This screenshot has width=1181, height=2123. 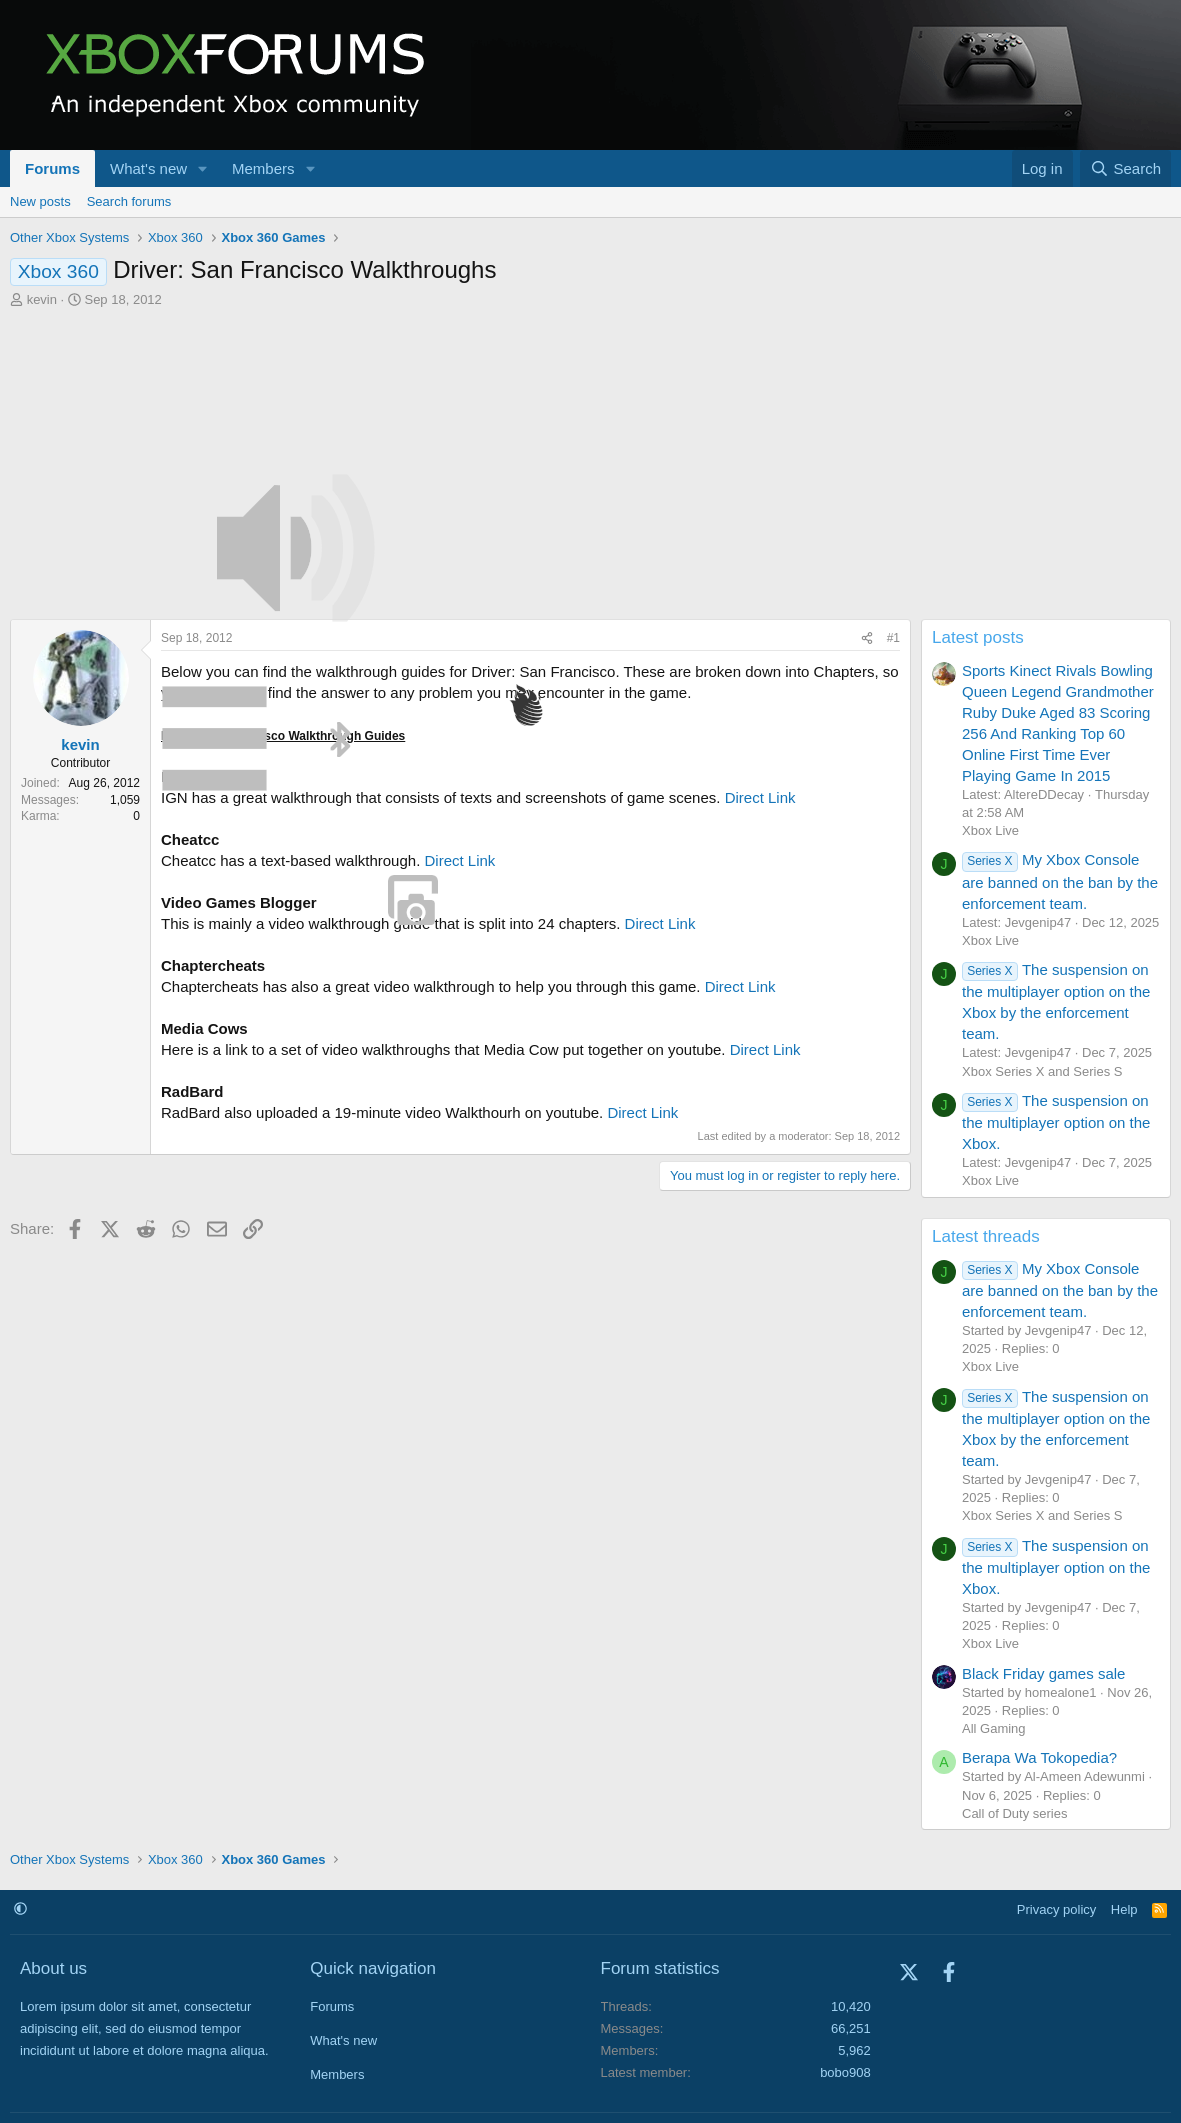 What do you see at coordinates (214, 738) in the screenshot?
I see `justify text to fill both margins` at bounding box center [214, 738].